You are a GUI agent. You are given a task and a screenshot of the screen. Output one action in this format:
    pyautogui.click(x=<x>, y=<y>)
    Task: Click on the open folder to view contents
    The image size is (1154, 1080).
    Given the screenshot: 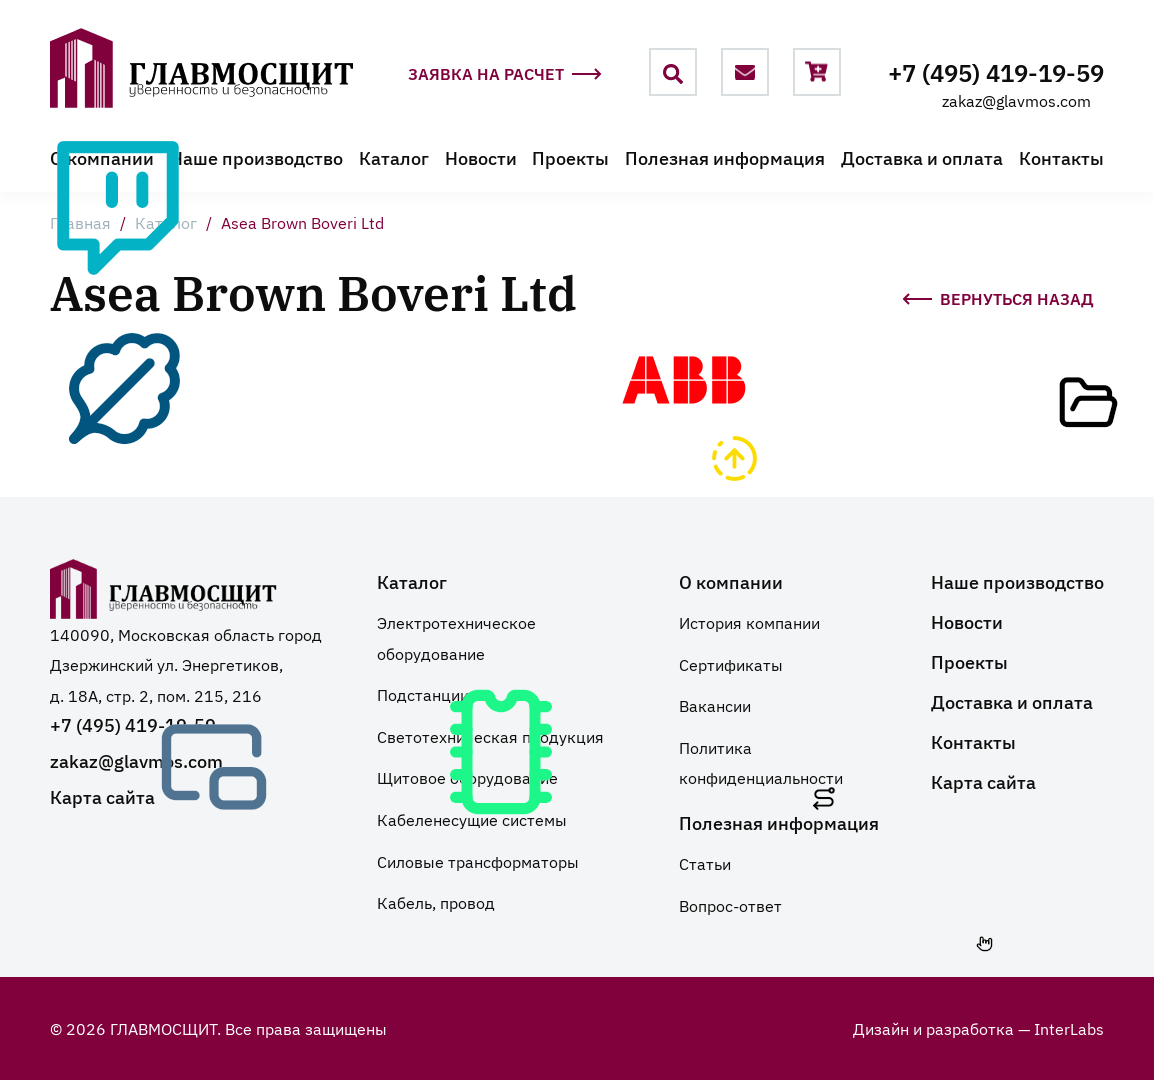 What is the action you would take?
    pyautogui.click(x=1088, y=403)
    